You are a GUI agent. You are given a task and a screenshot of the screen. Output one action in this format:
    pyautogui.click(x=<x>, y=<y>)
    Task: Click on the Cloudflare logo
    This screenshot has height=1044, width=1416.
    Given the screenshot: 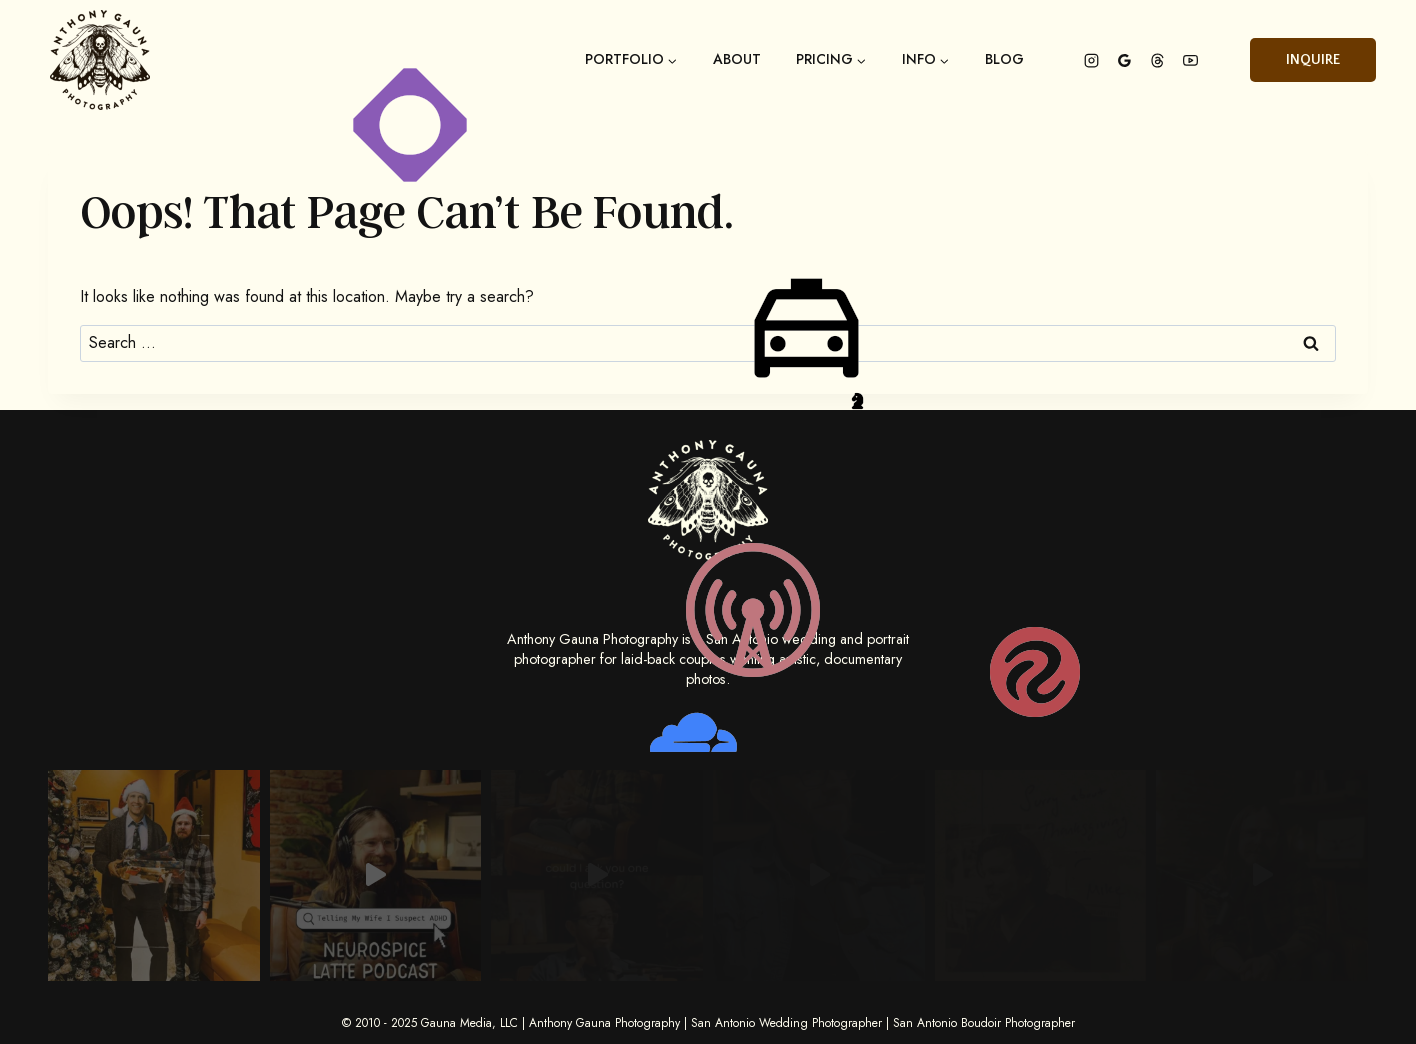 What is the action you would take?
    pyautogui.click(x=693, y=734)
    